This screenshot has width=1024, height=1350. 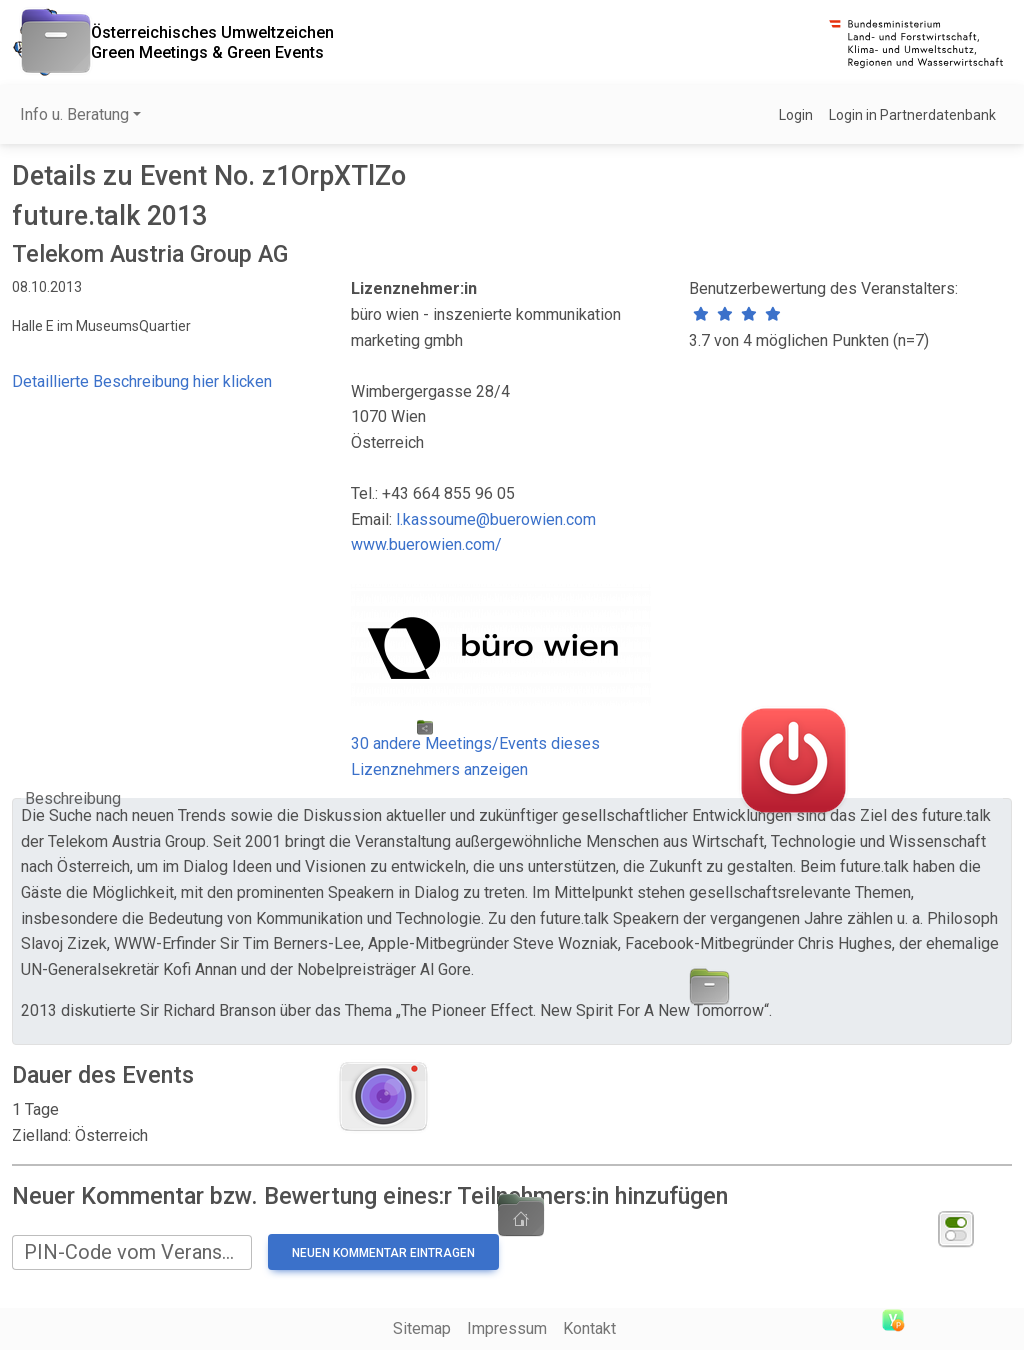 What do you see at coordinates (709, 986) in the screenshot?
I see `open the file manager` at bounding box center [709, 986].